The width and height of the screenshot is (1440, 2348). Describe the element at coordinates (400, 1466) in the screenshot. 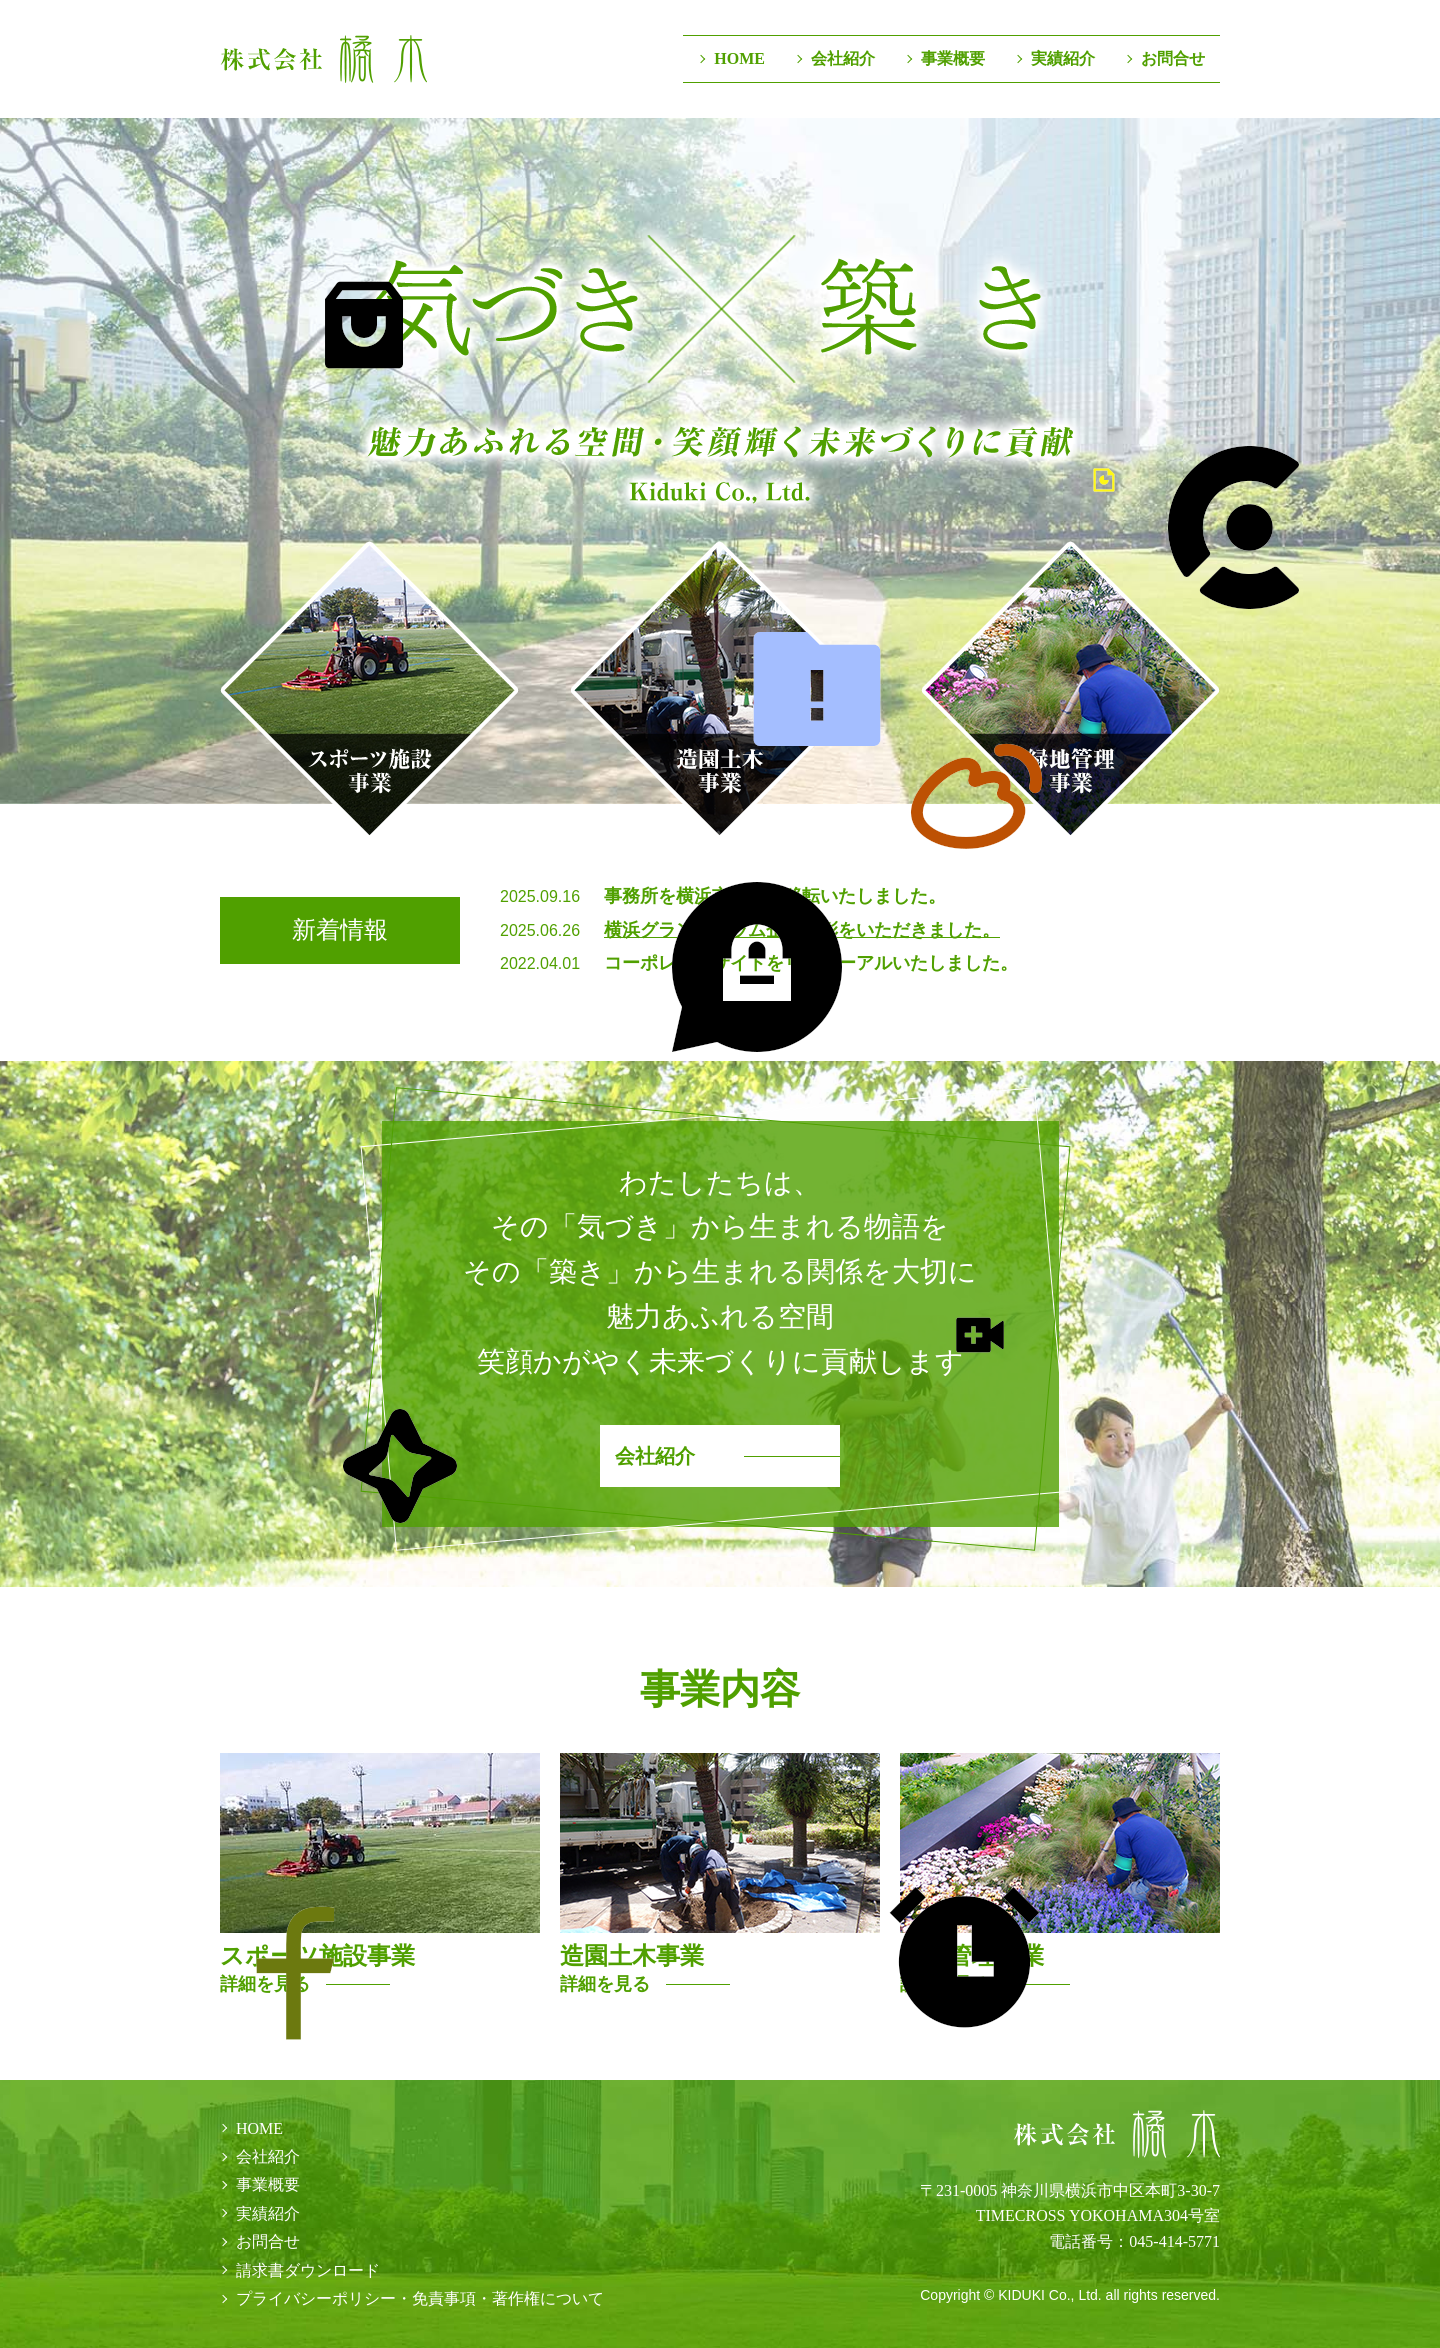

I see `codemagic CI/CD platform logo` at that location.